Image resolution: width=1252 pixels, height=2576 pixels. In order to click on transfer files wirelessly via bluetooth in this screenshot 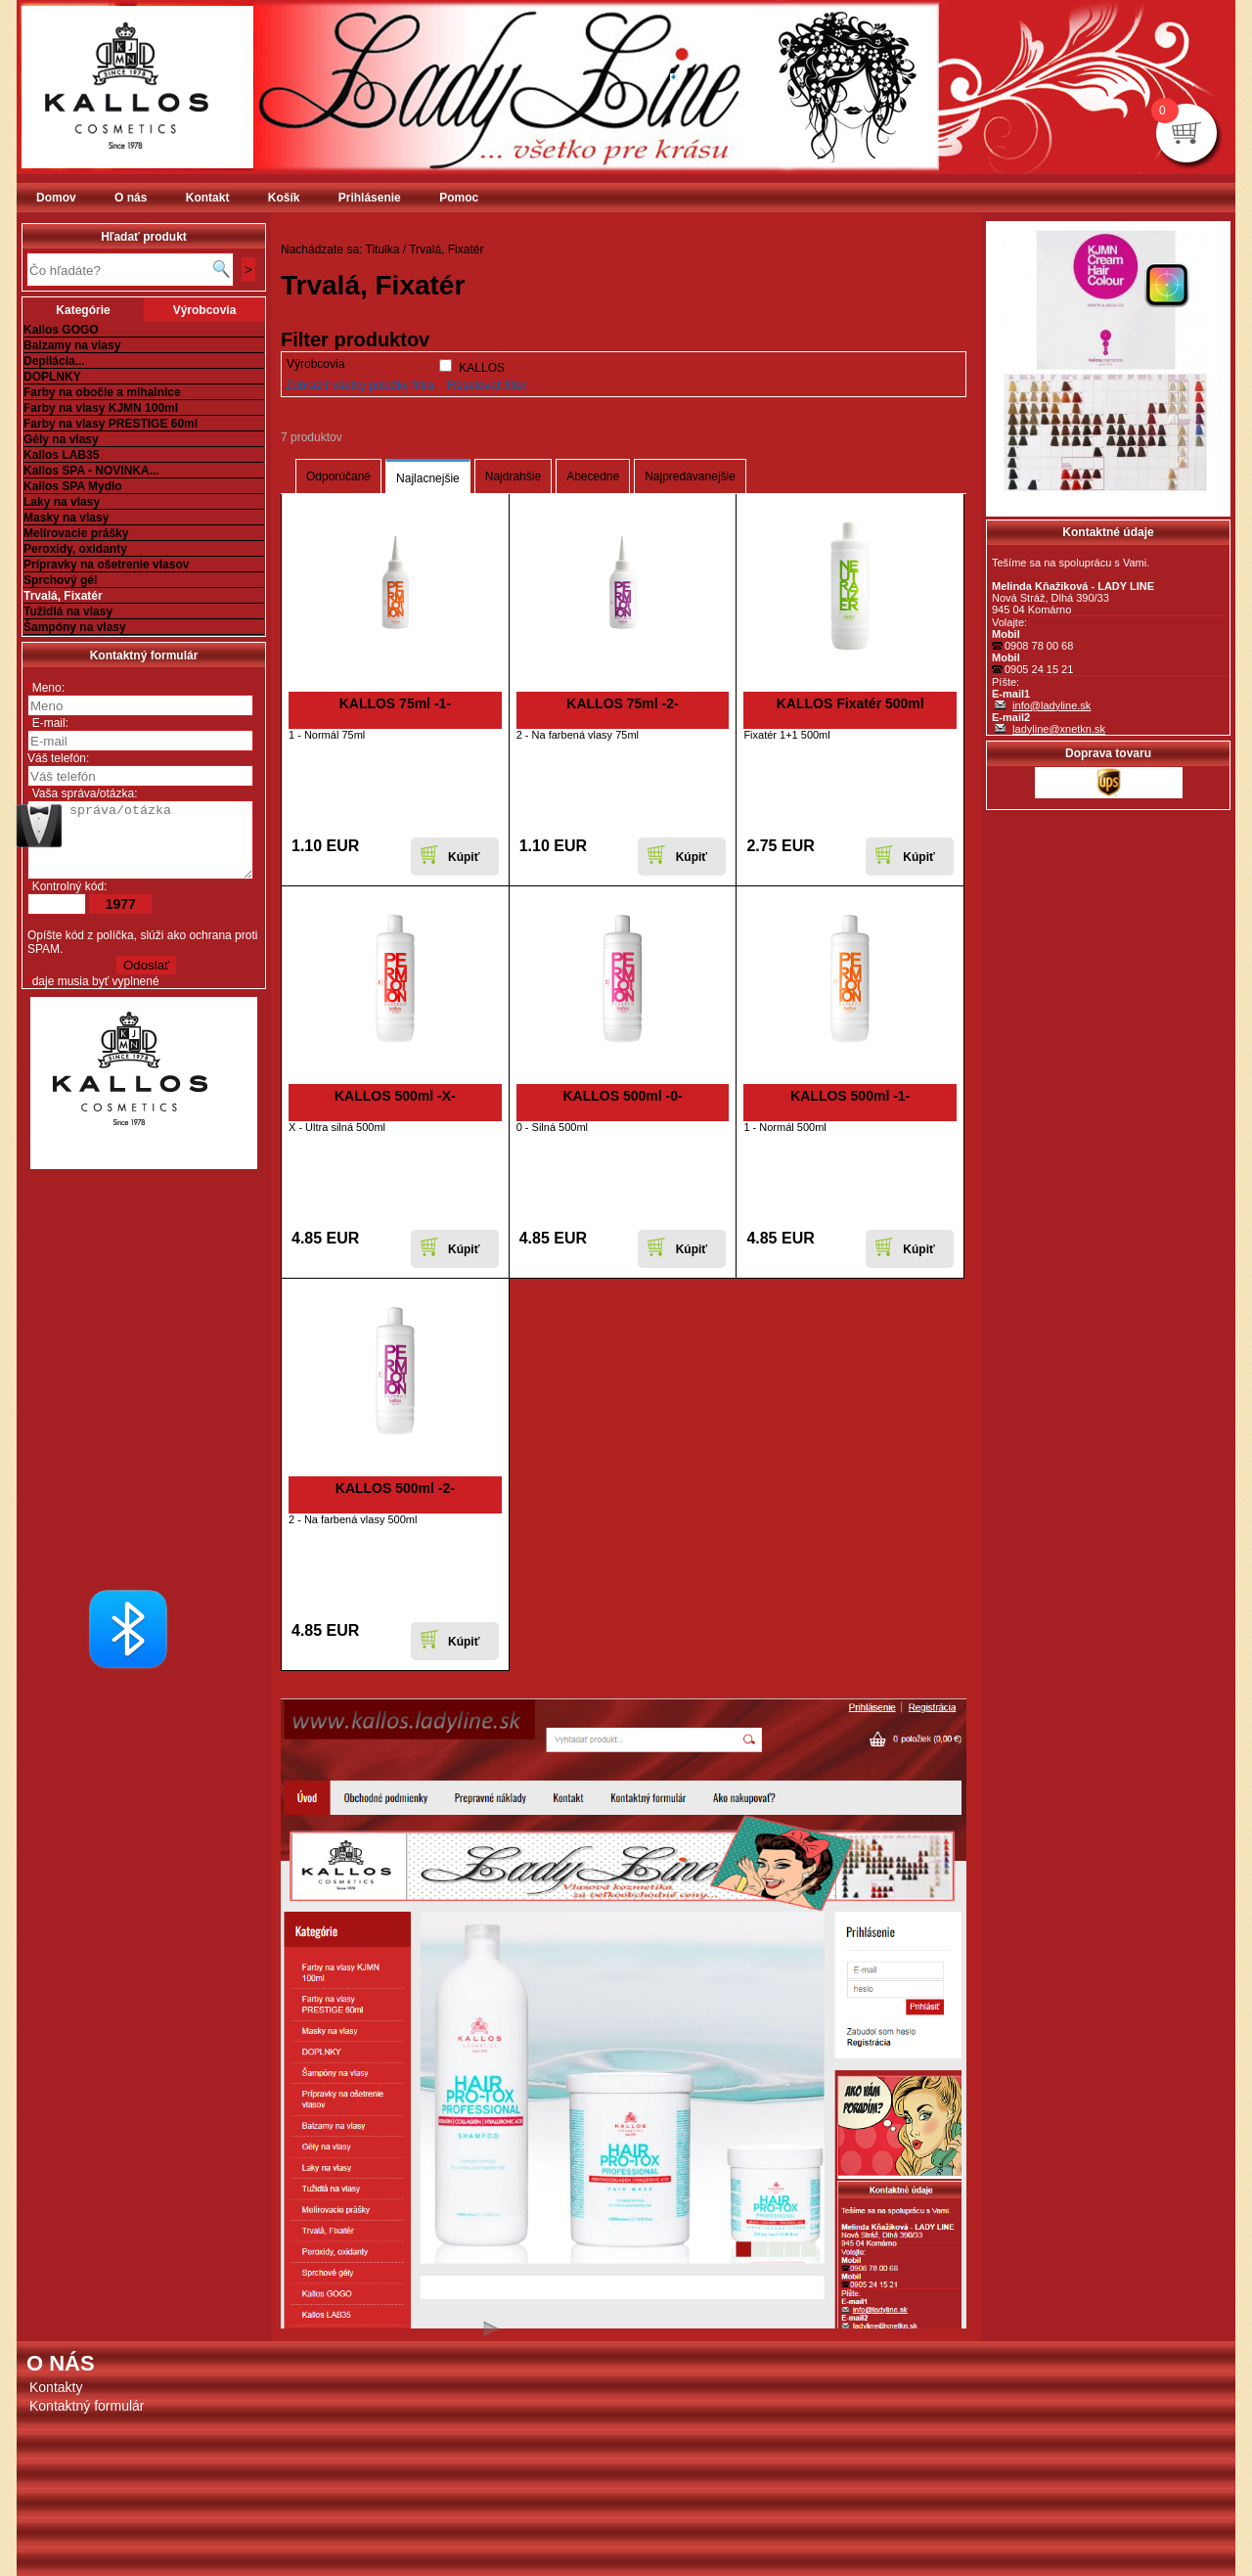, I will do `click(128, 1629)`.